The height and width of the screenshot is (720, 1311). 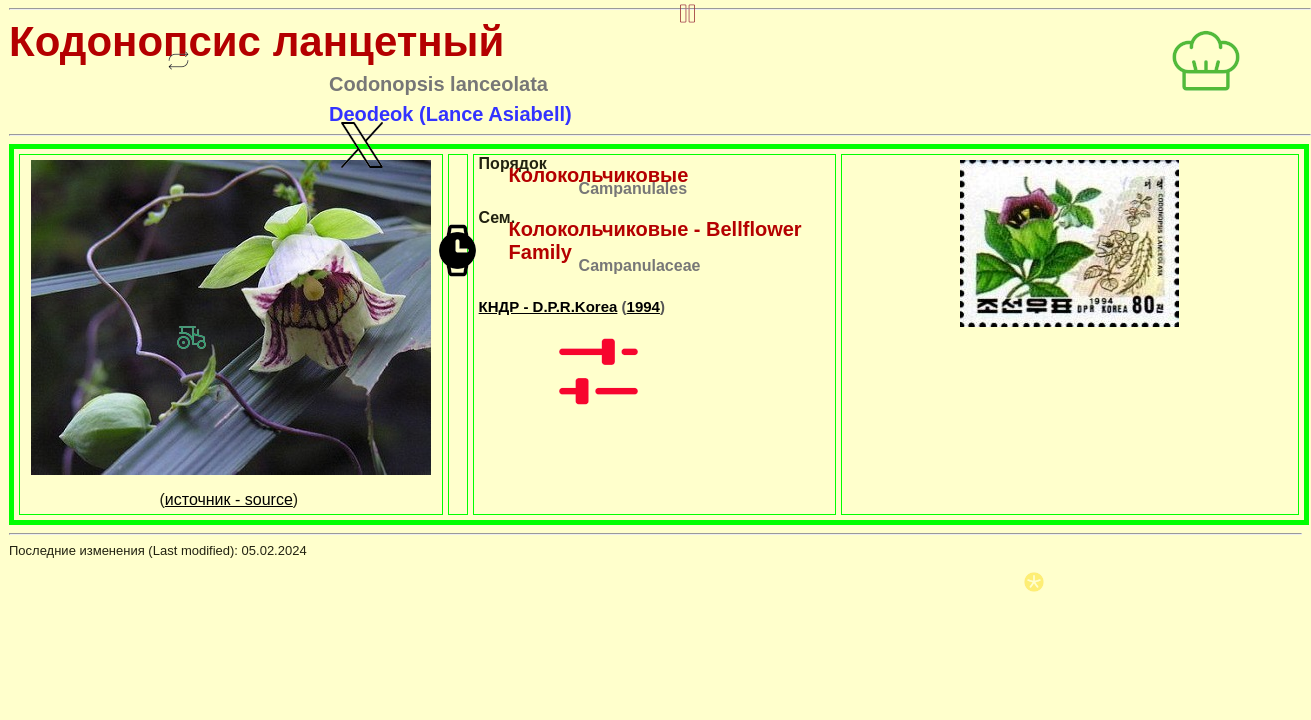 I want to click on browse recipes or cooking content, so click(x=1206, y=62).